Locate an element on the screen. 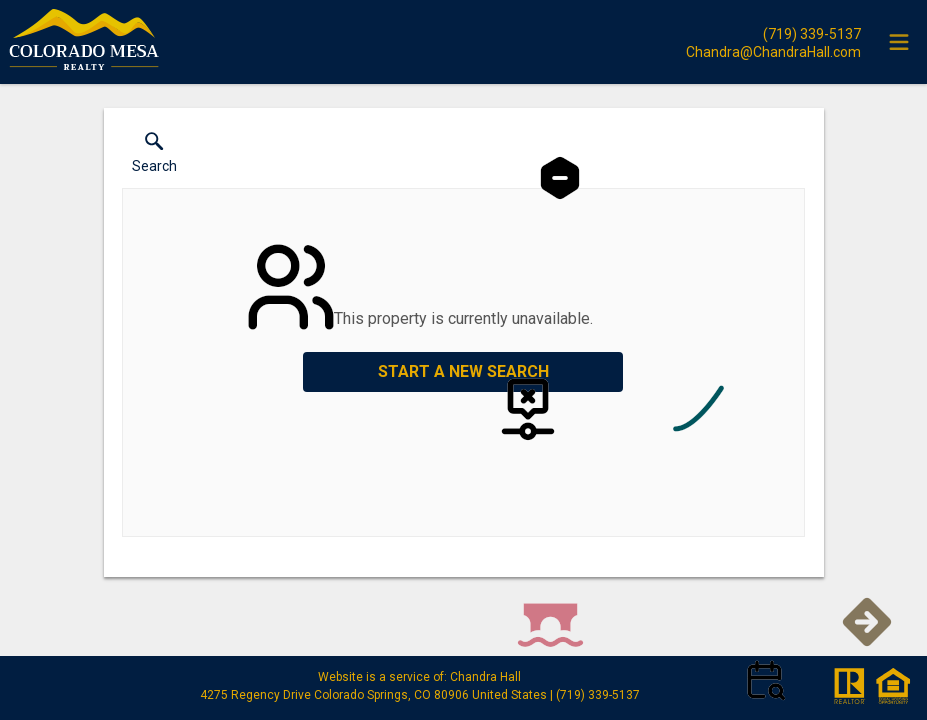  search for events or dates in your calendar is located at coordinates (764, 679).